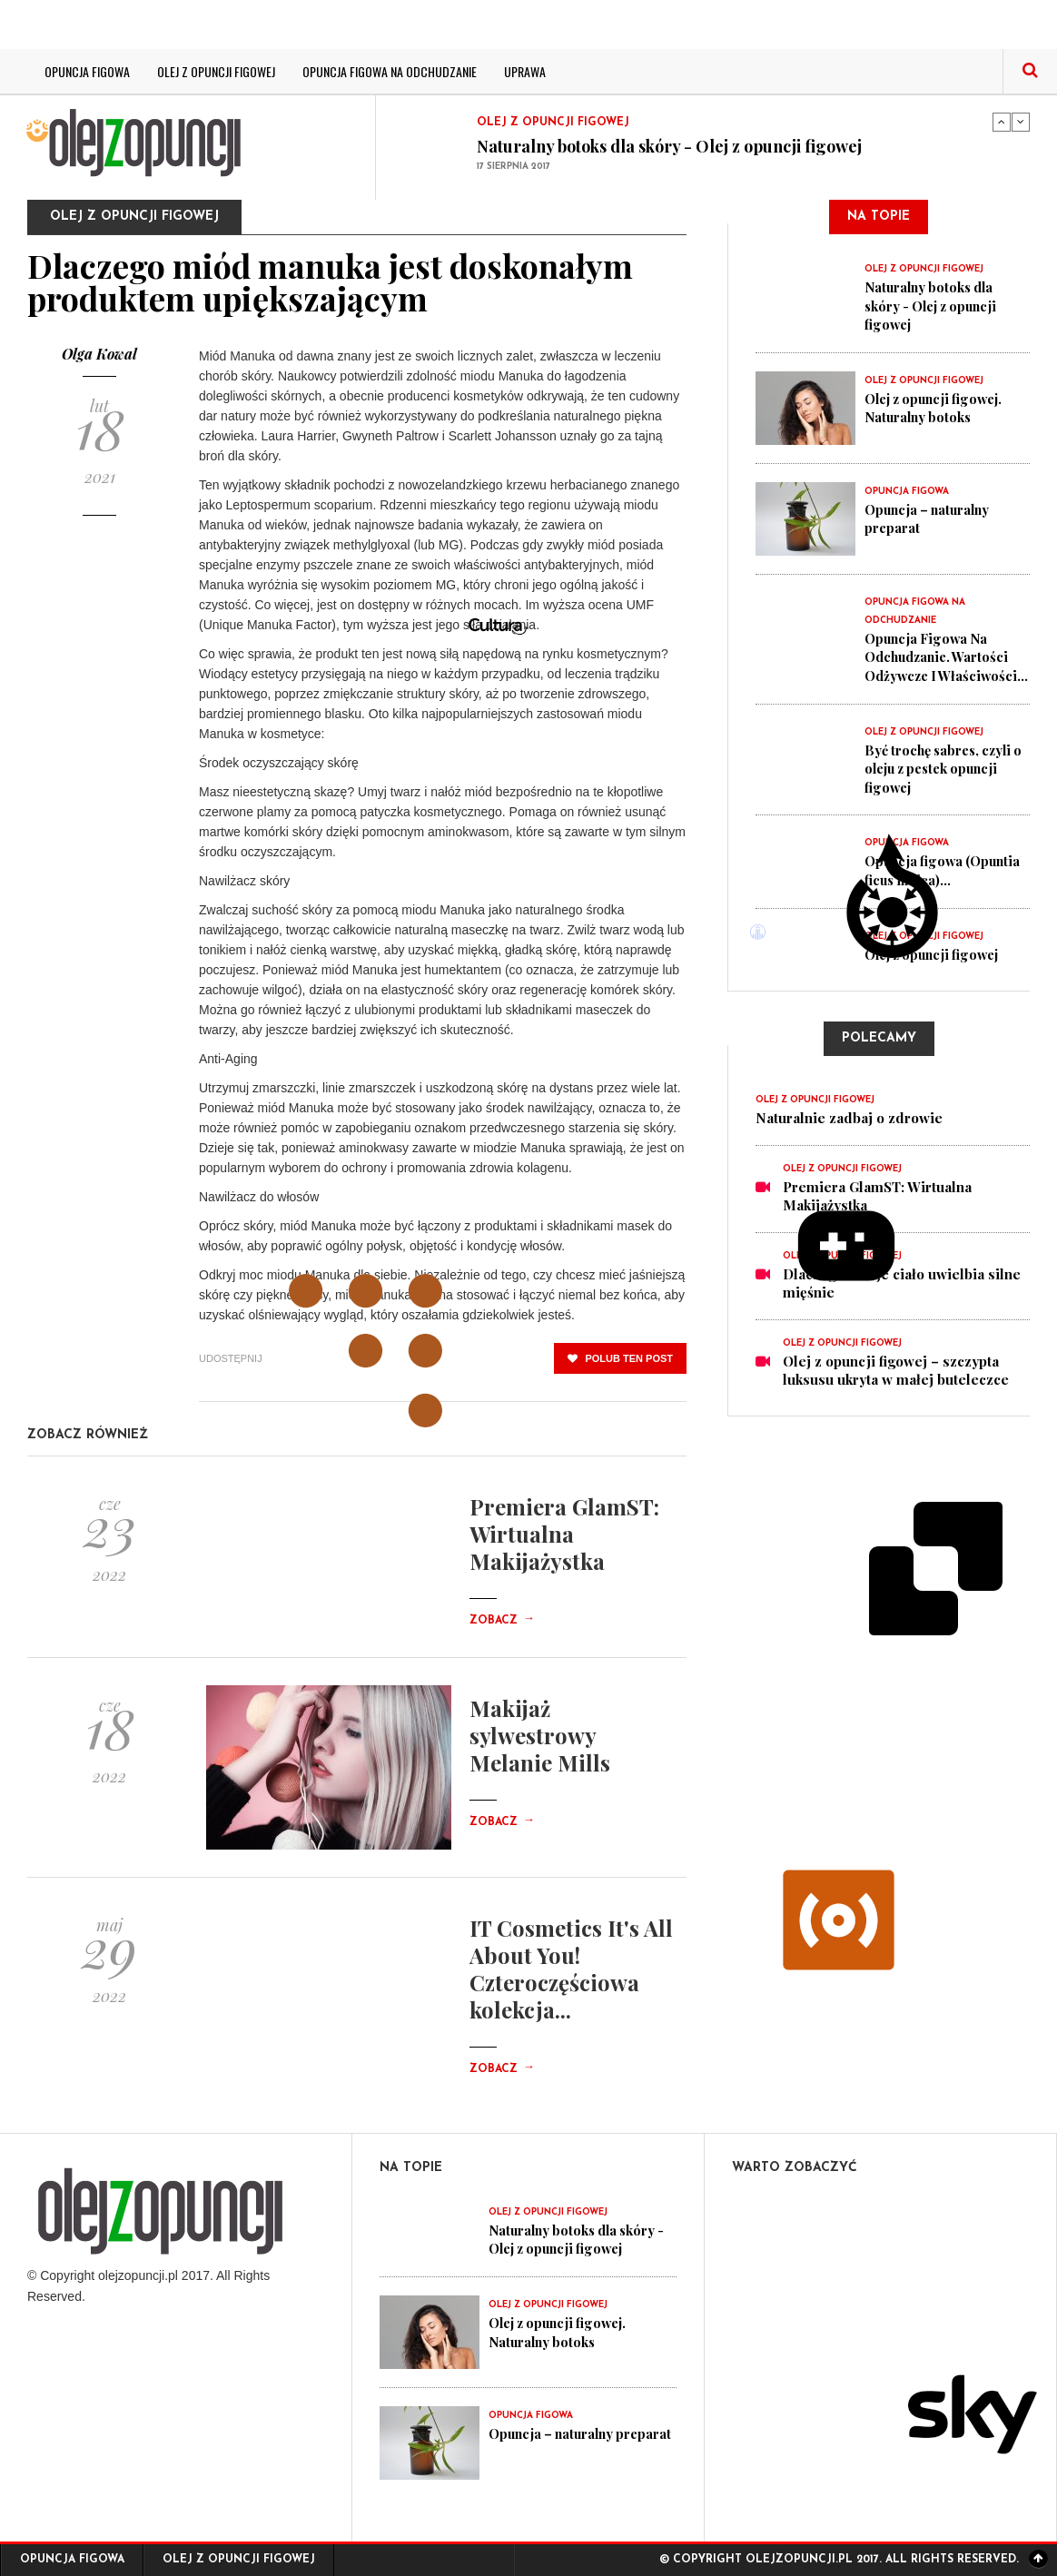 The width and height of the screenshot is (1057, 2576). What do you see at coordinates (37, 131) in the screenshot?
I see `open screenpal screen recording app` at bounding box center [37, 131].